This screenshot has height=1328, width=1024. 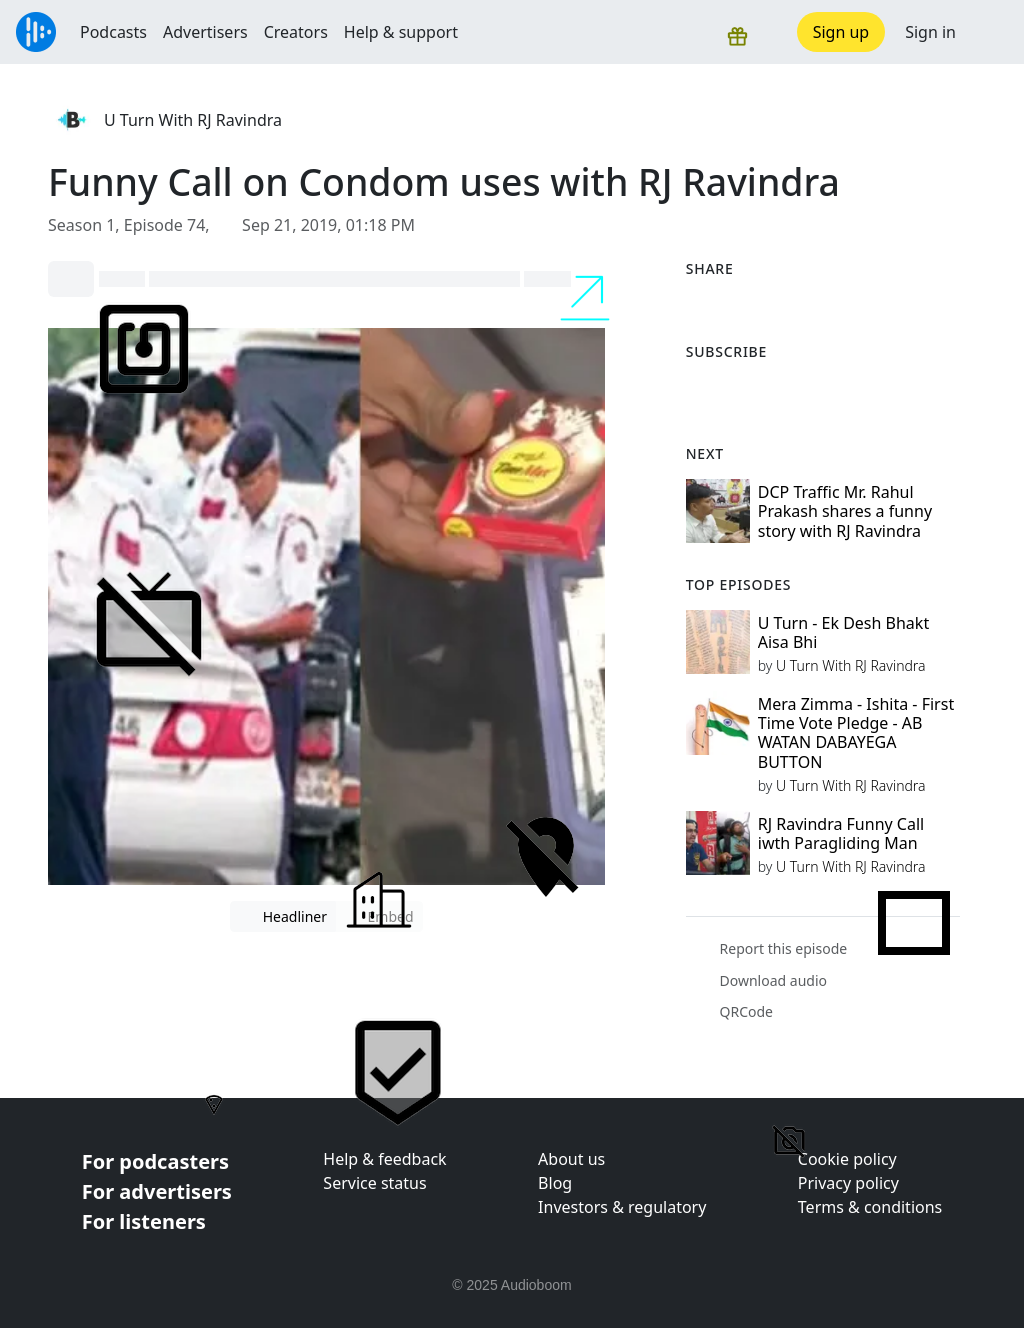 What do you see at coordinates (546, 857) in the screenshot?
I see `disable location services` at bounding box center [546, 857].